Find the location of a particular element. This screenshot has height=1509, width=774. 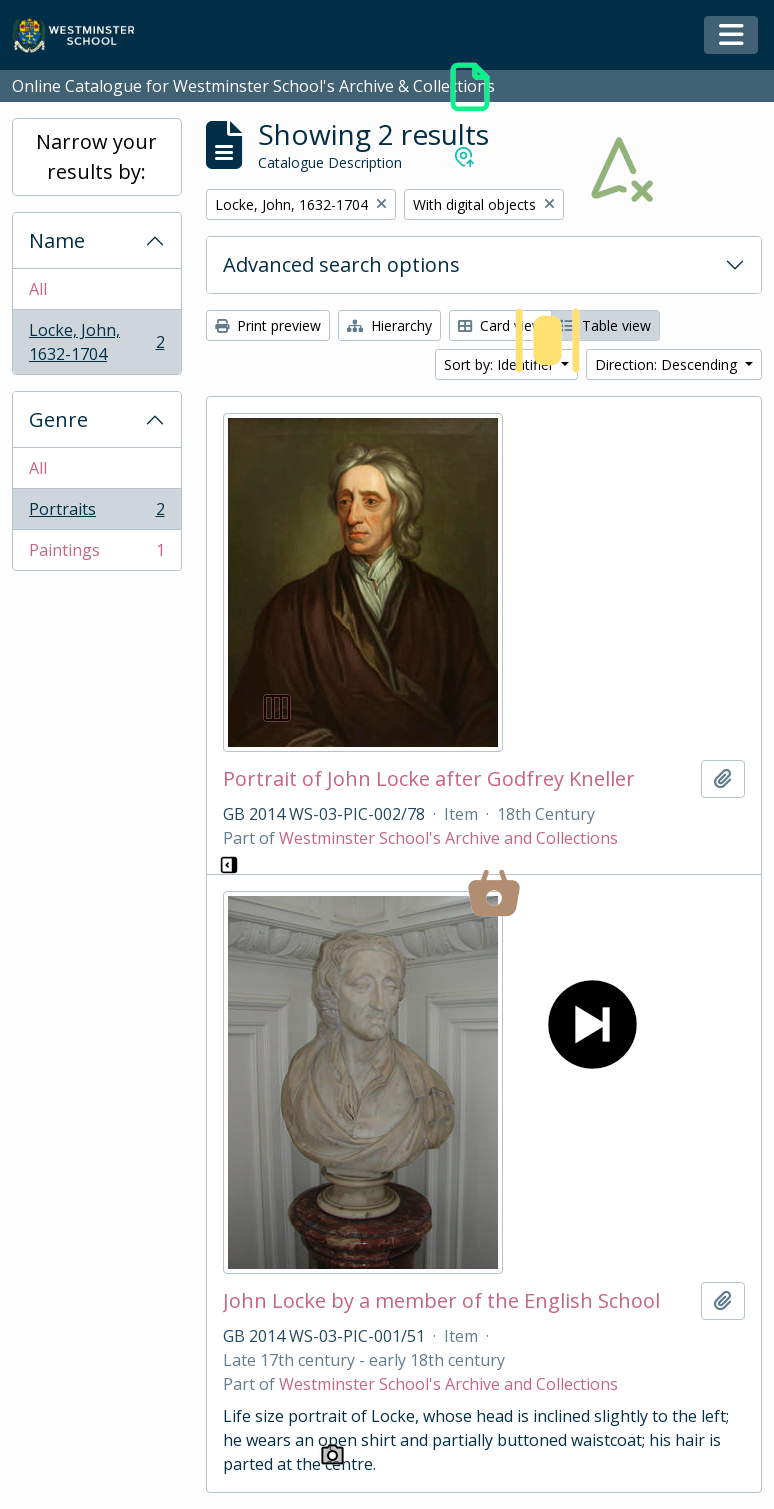

skip to the next track is located at coordinates (592, 1024).